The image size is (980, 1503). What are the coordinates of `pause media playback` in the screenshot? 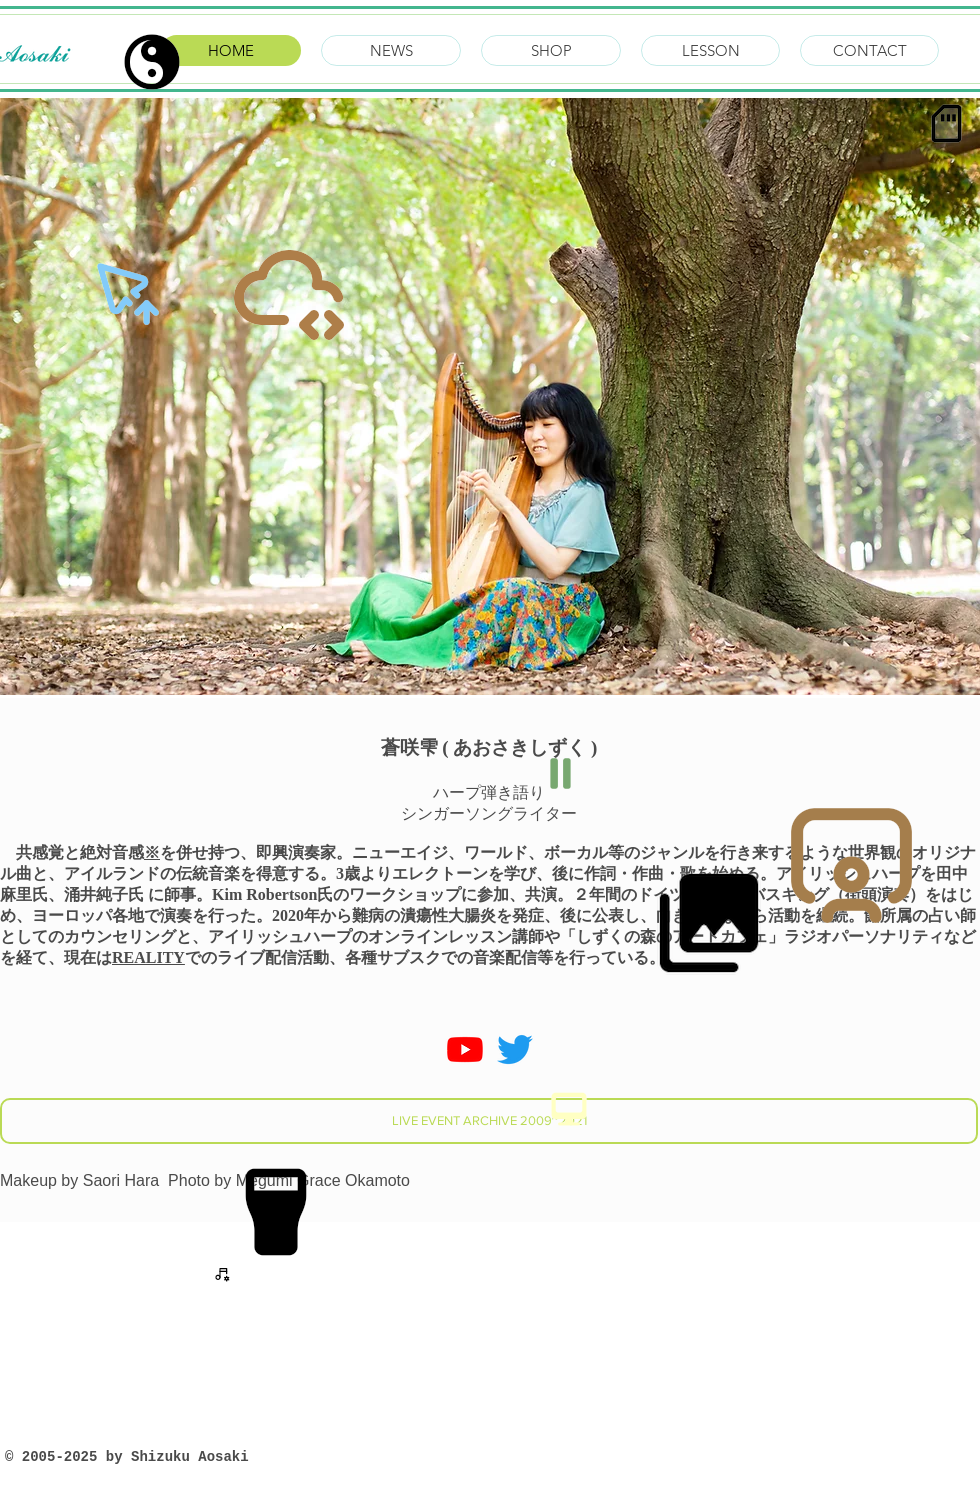 It's located at (560, 773).